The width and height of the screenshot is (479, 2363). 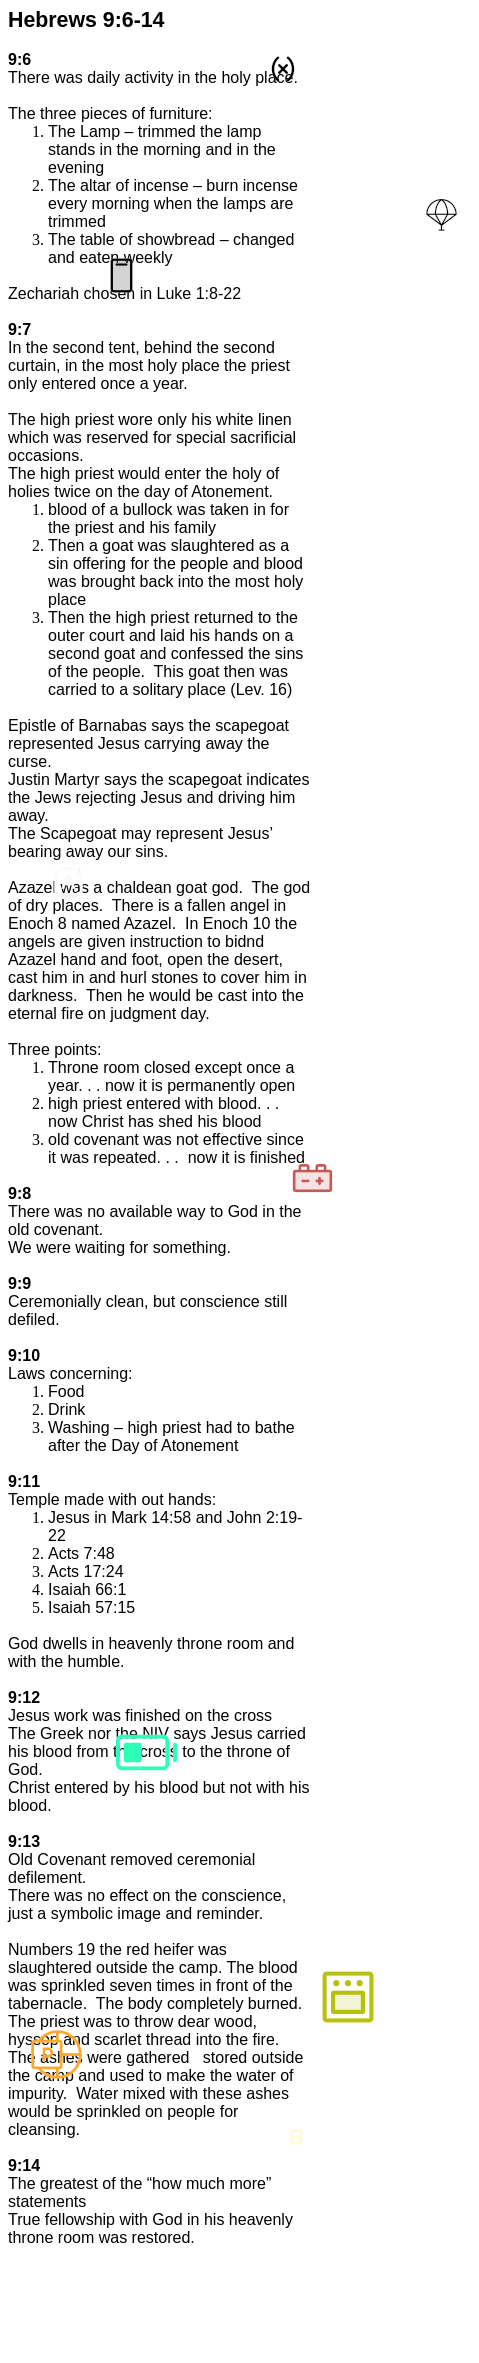 What do you see at coordinates (55, 2054) in the screenshot?
I see `open Microsoft PowerPoint` at bounding box center [55, 2054].